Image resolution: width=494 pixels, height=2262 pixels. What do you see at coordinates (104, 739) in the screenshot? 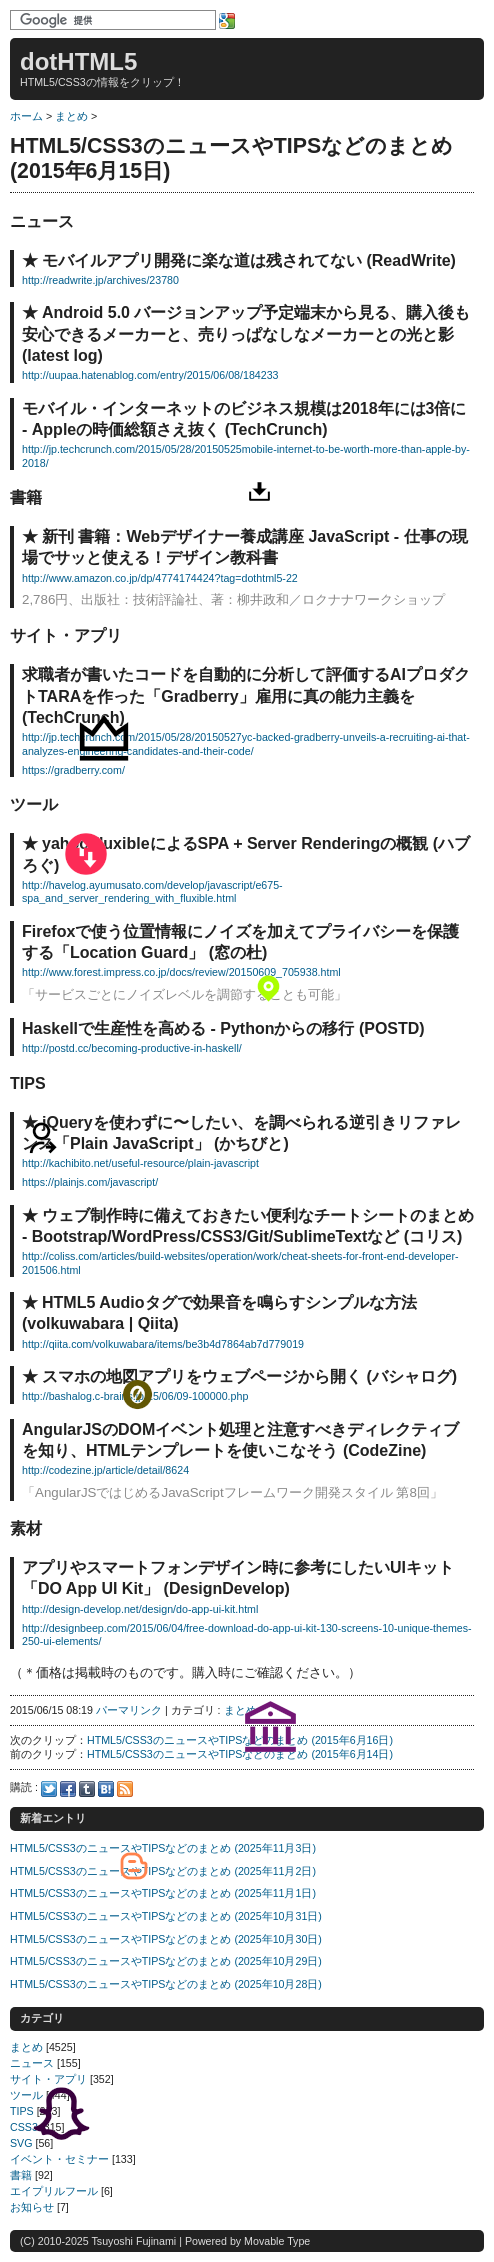
I see `indicates VIP or premium membership status` at bounding box center [104, 739].